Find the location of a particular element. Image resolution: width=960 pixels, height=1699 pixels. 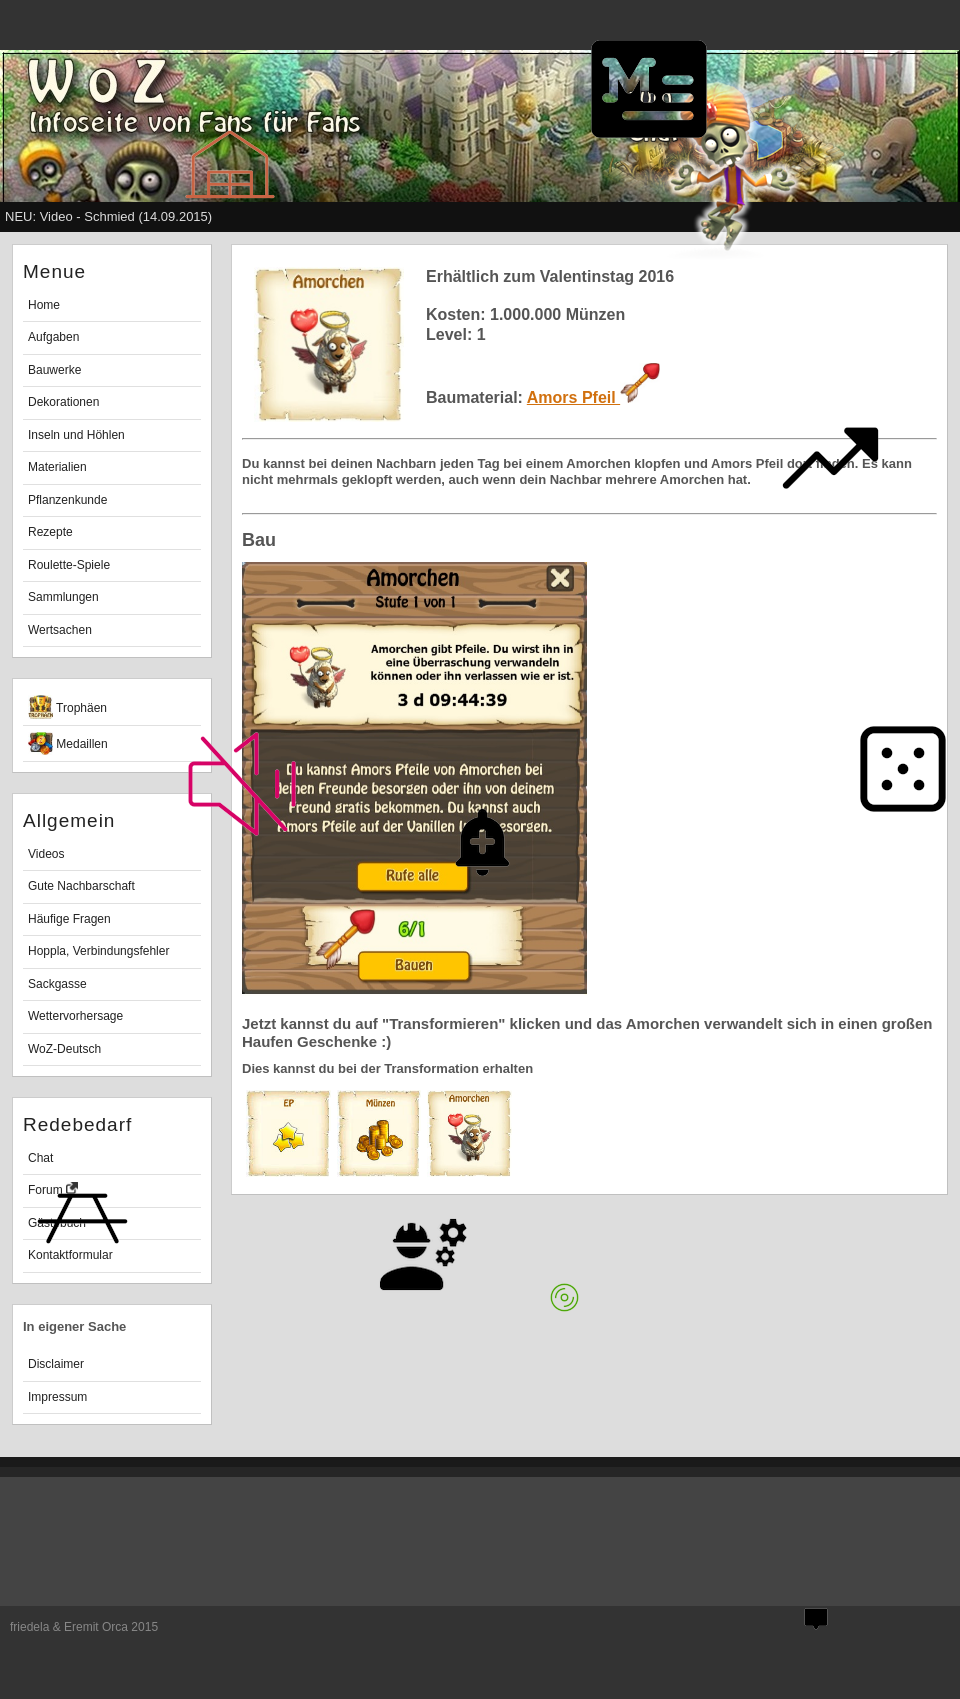

find nearby picnic areas or rest stops is located at coordinates (82, 1218).